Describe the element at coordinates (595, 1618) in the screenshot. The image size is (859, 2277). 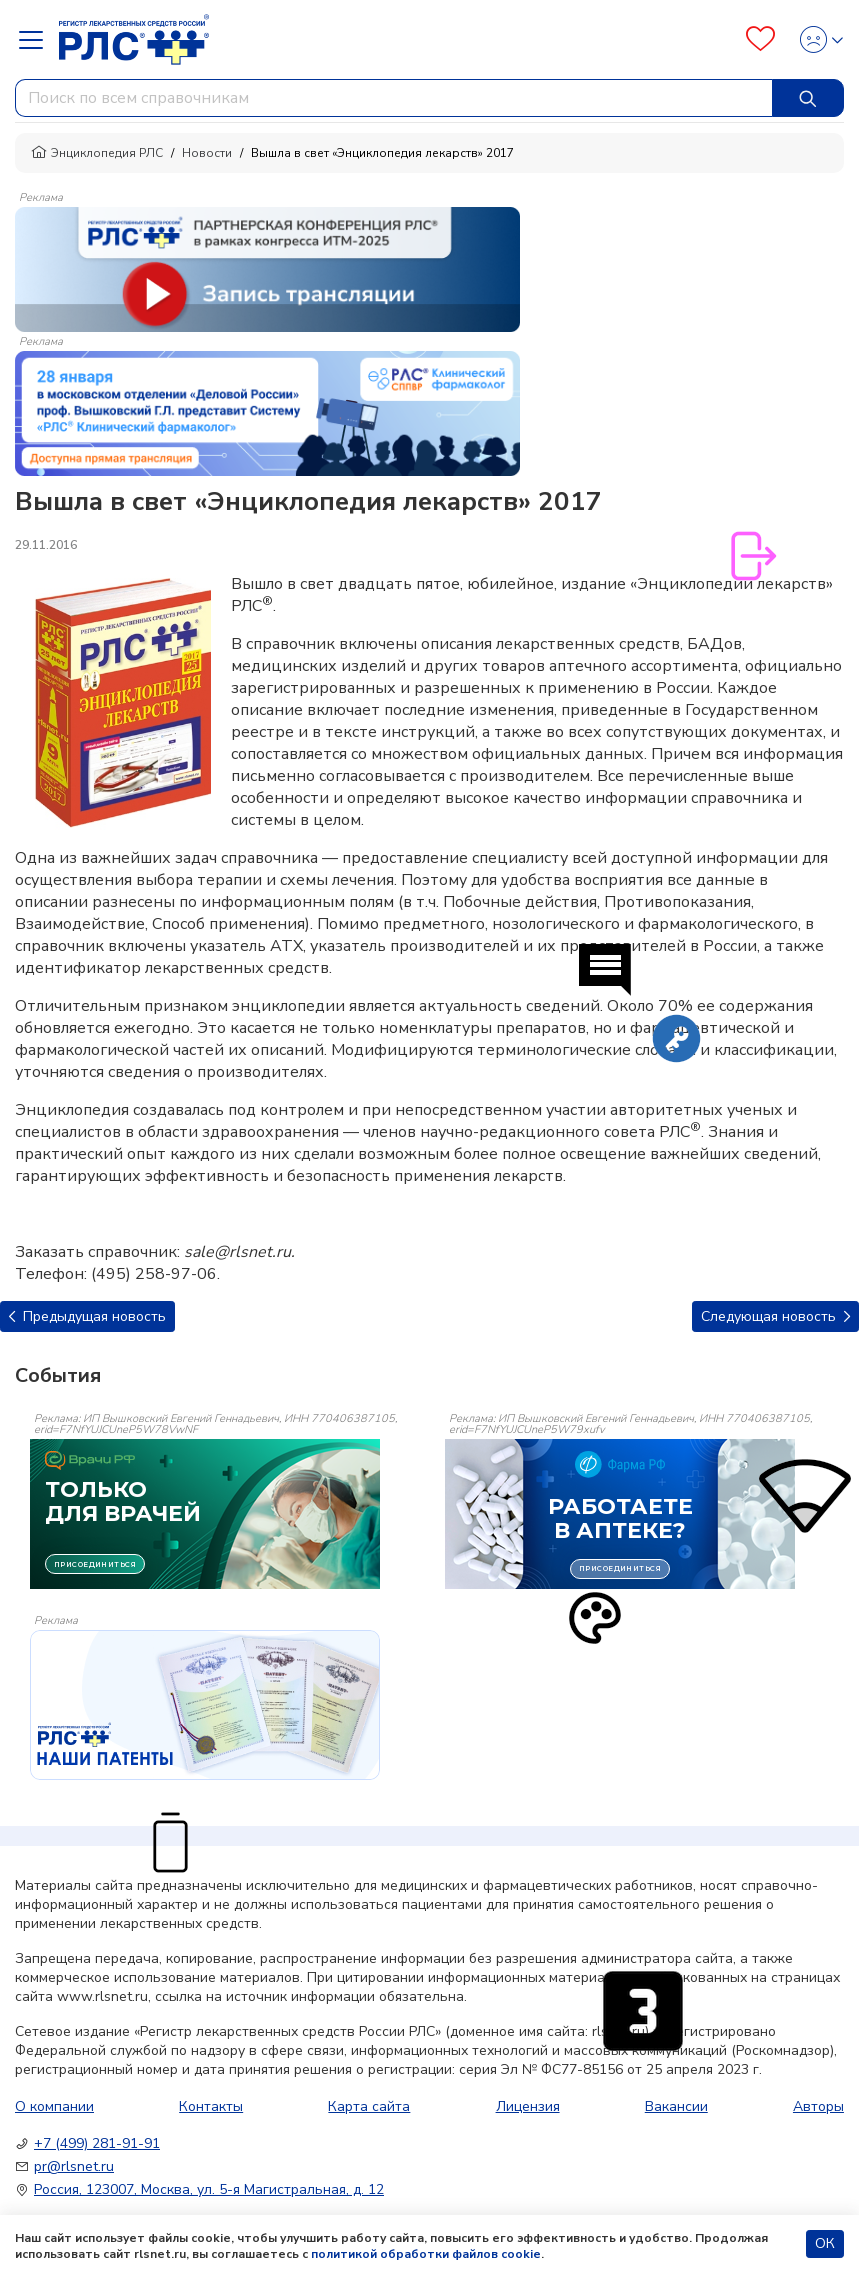
I see `customize theme or color settings` at that location.